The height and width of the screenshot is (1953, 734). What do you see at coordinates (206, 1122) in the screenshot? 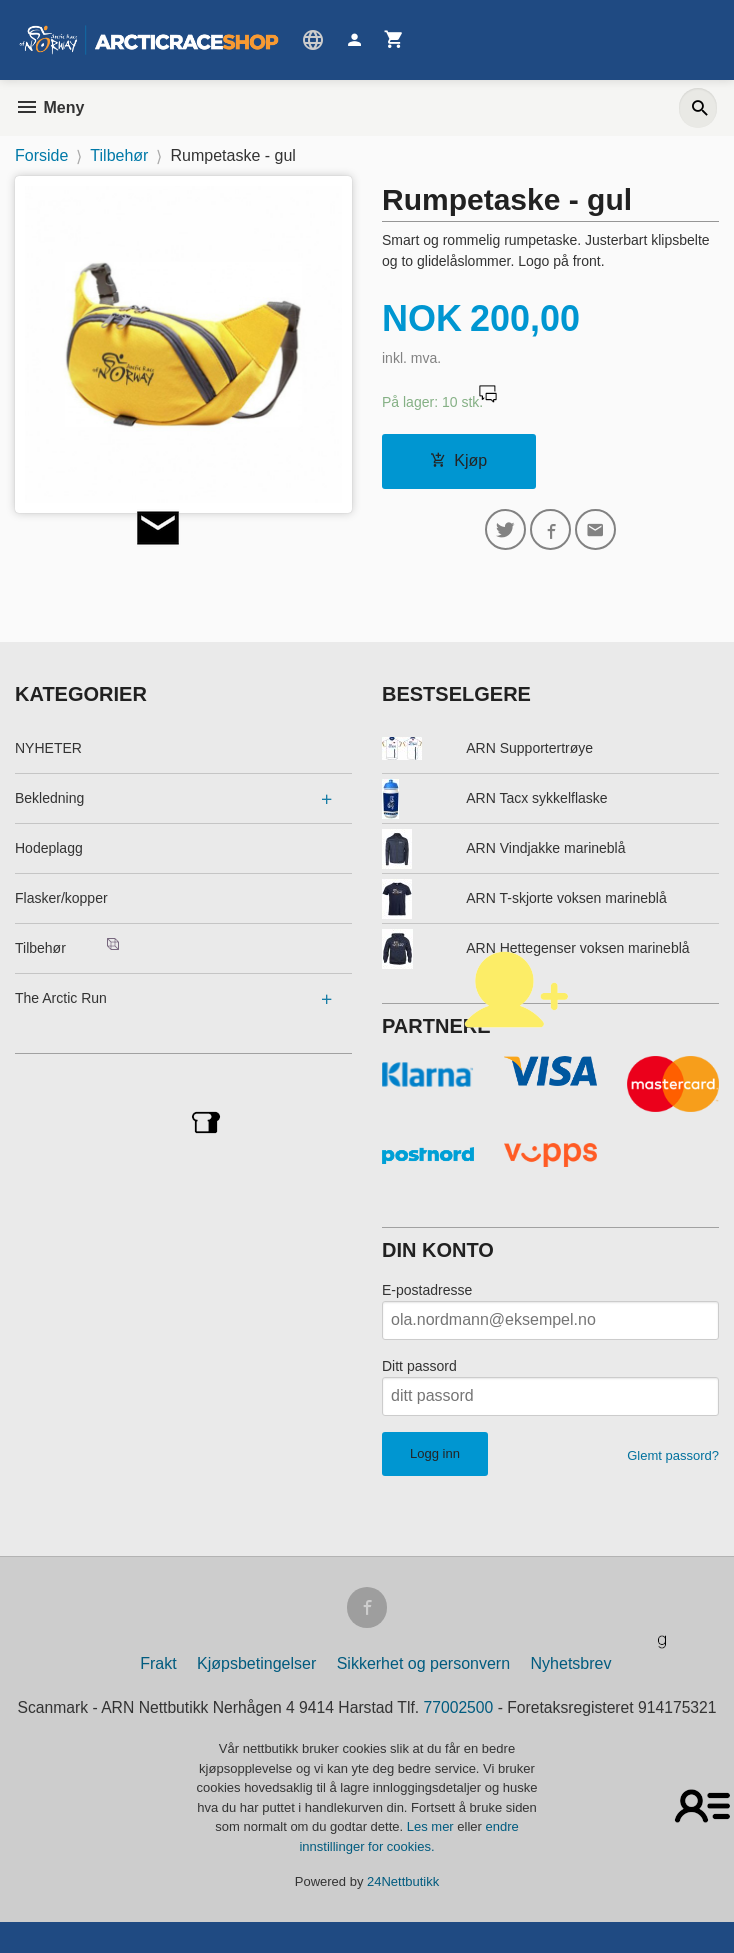
I see `browse bakery or bread products` at bounding box center [206, 1122].